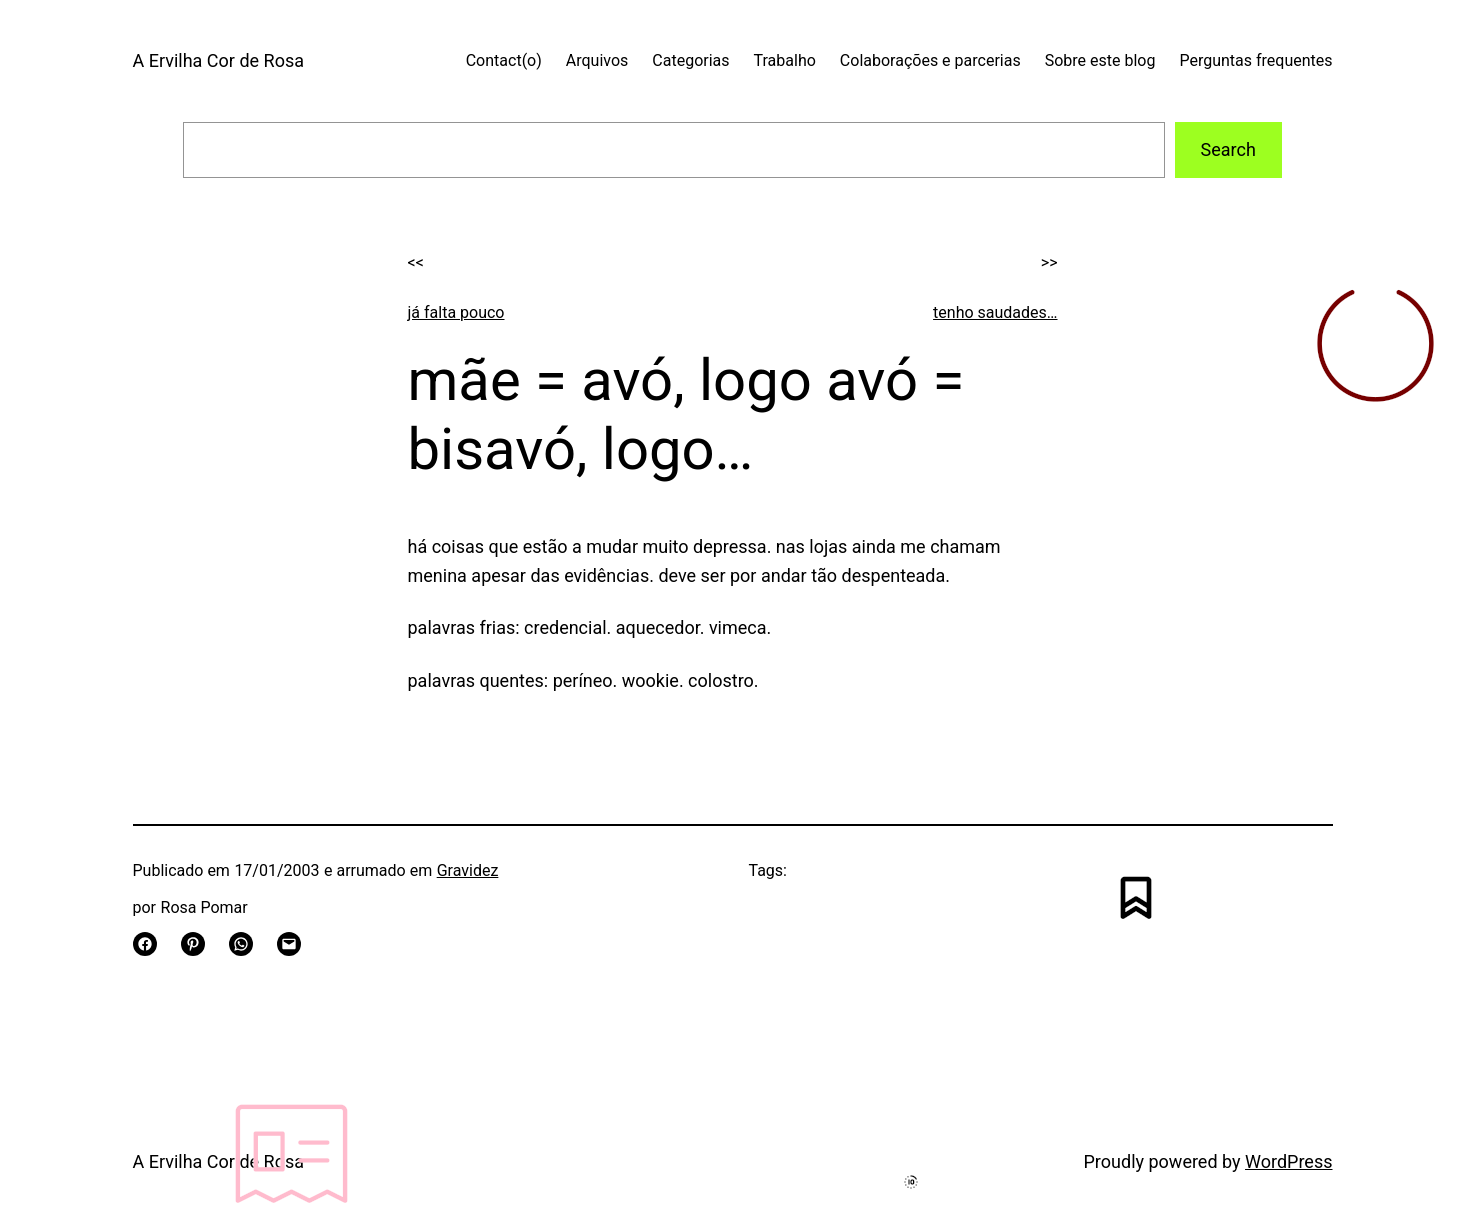 Image resolution: width=1465 pixels, height=1224 pixels. Describe the element at coordinates (1136, 897) in the screenshot. I see `save this item for later` at that location.